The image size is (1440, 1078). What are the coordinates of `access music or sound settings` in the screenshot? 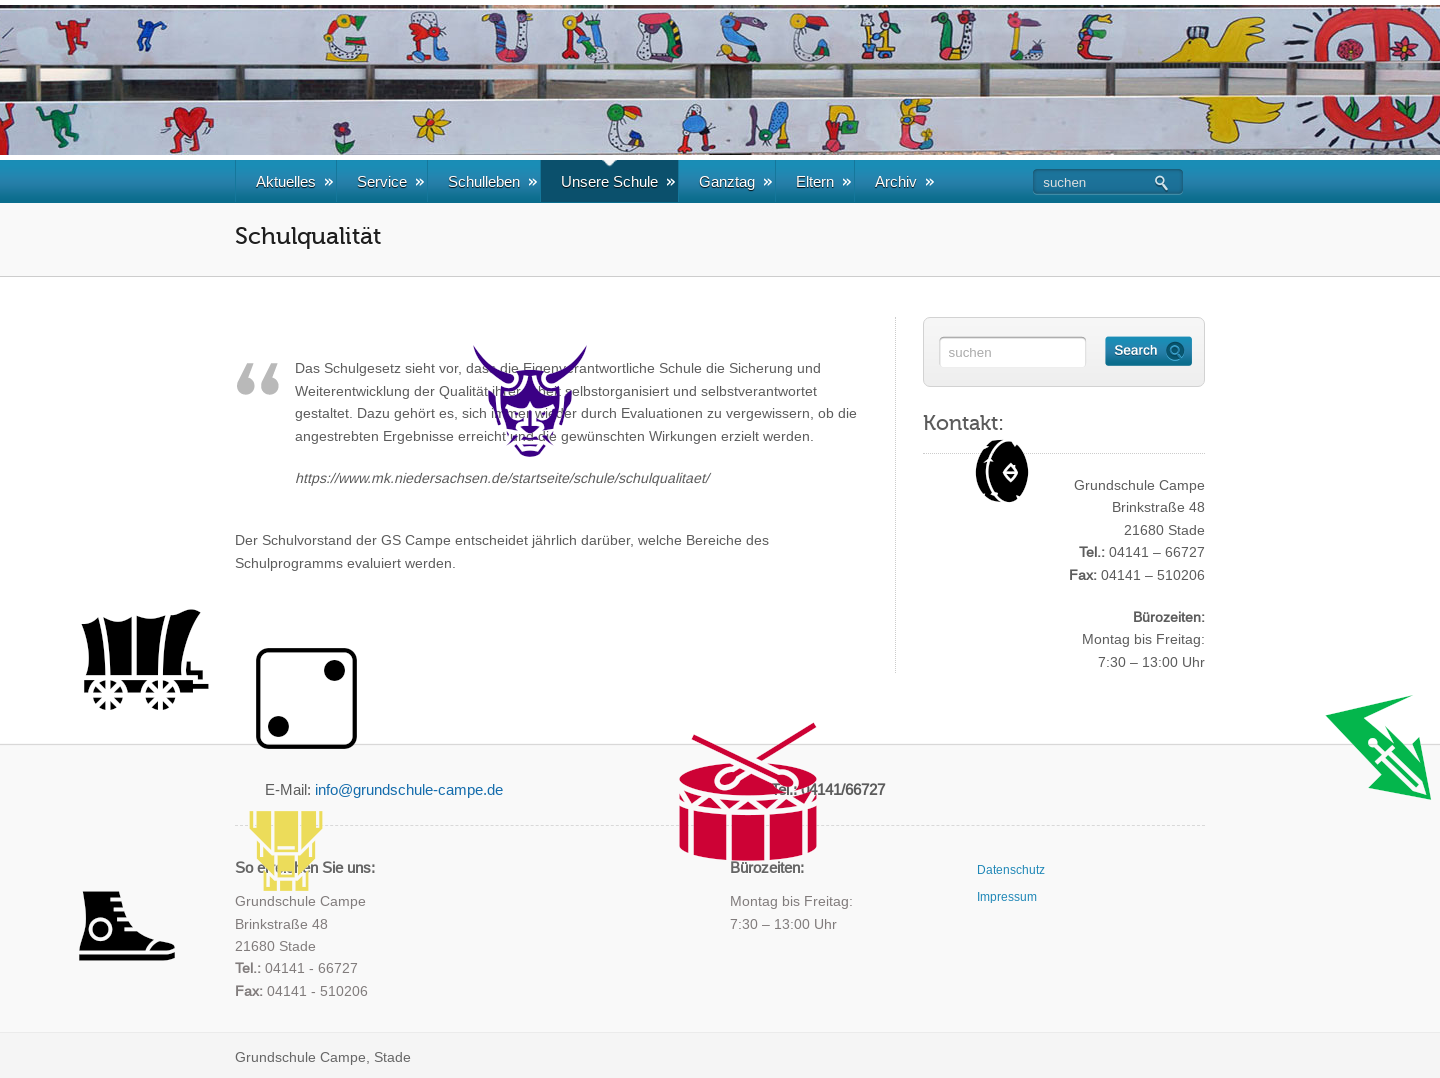 It's located at (748, 791).